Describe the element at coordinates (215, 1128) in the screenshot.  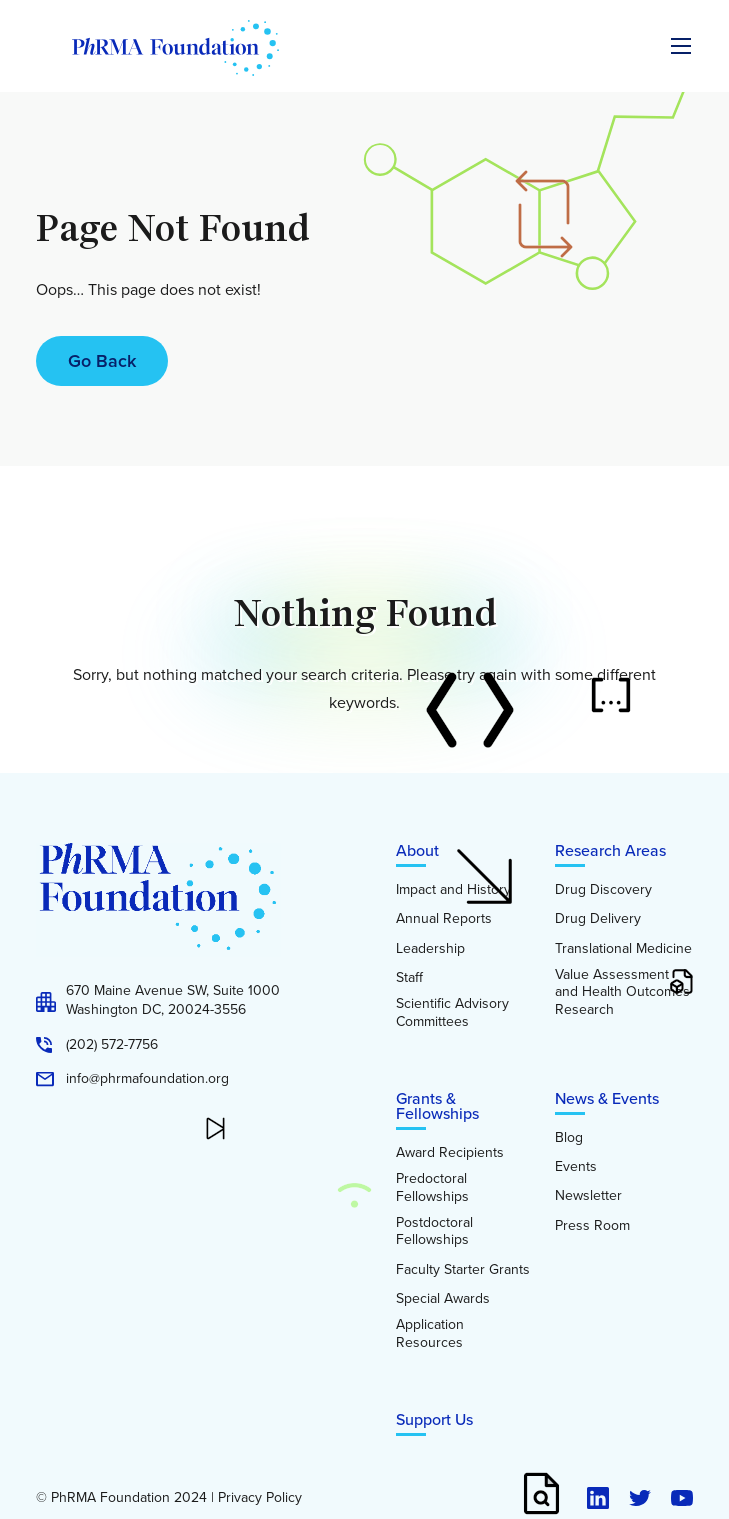
I see `skip to the next track or media item` at that location.